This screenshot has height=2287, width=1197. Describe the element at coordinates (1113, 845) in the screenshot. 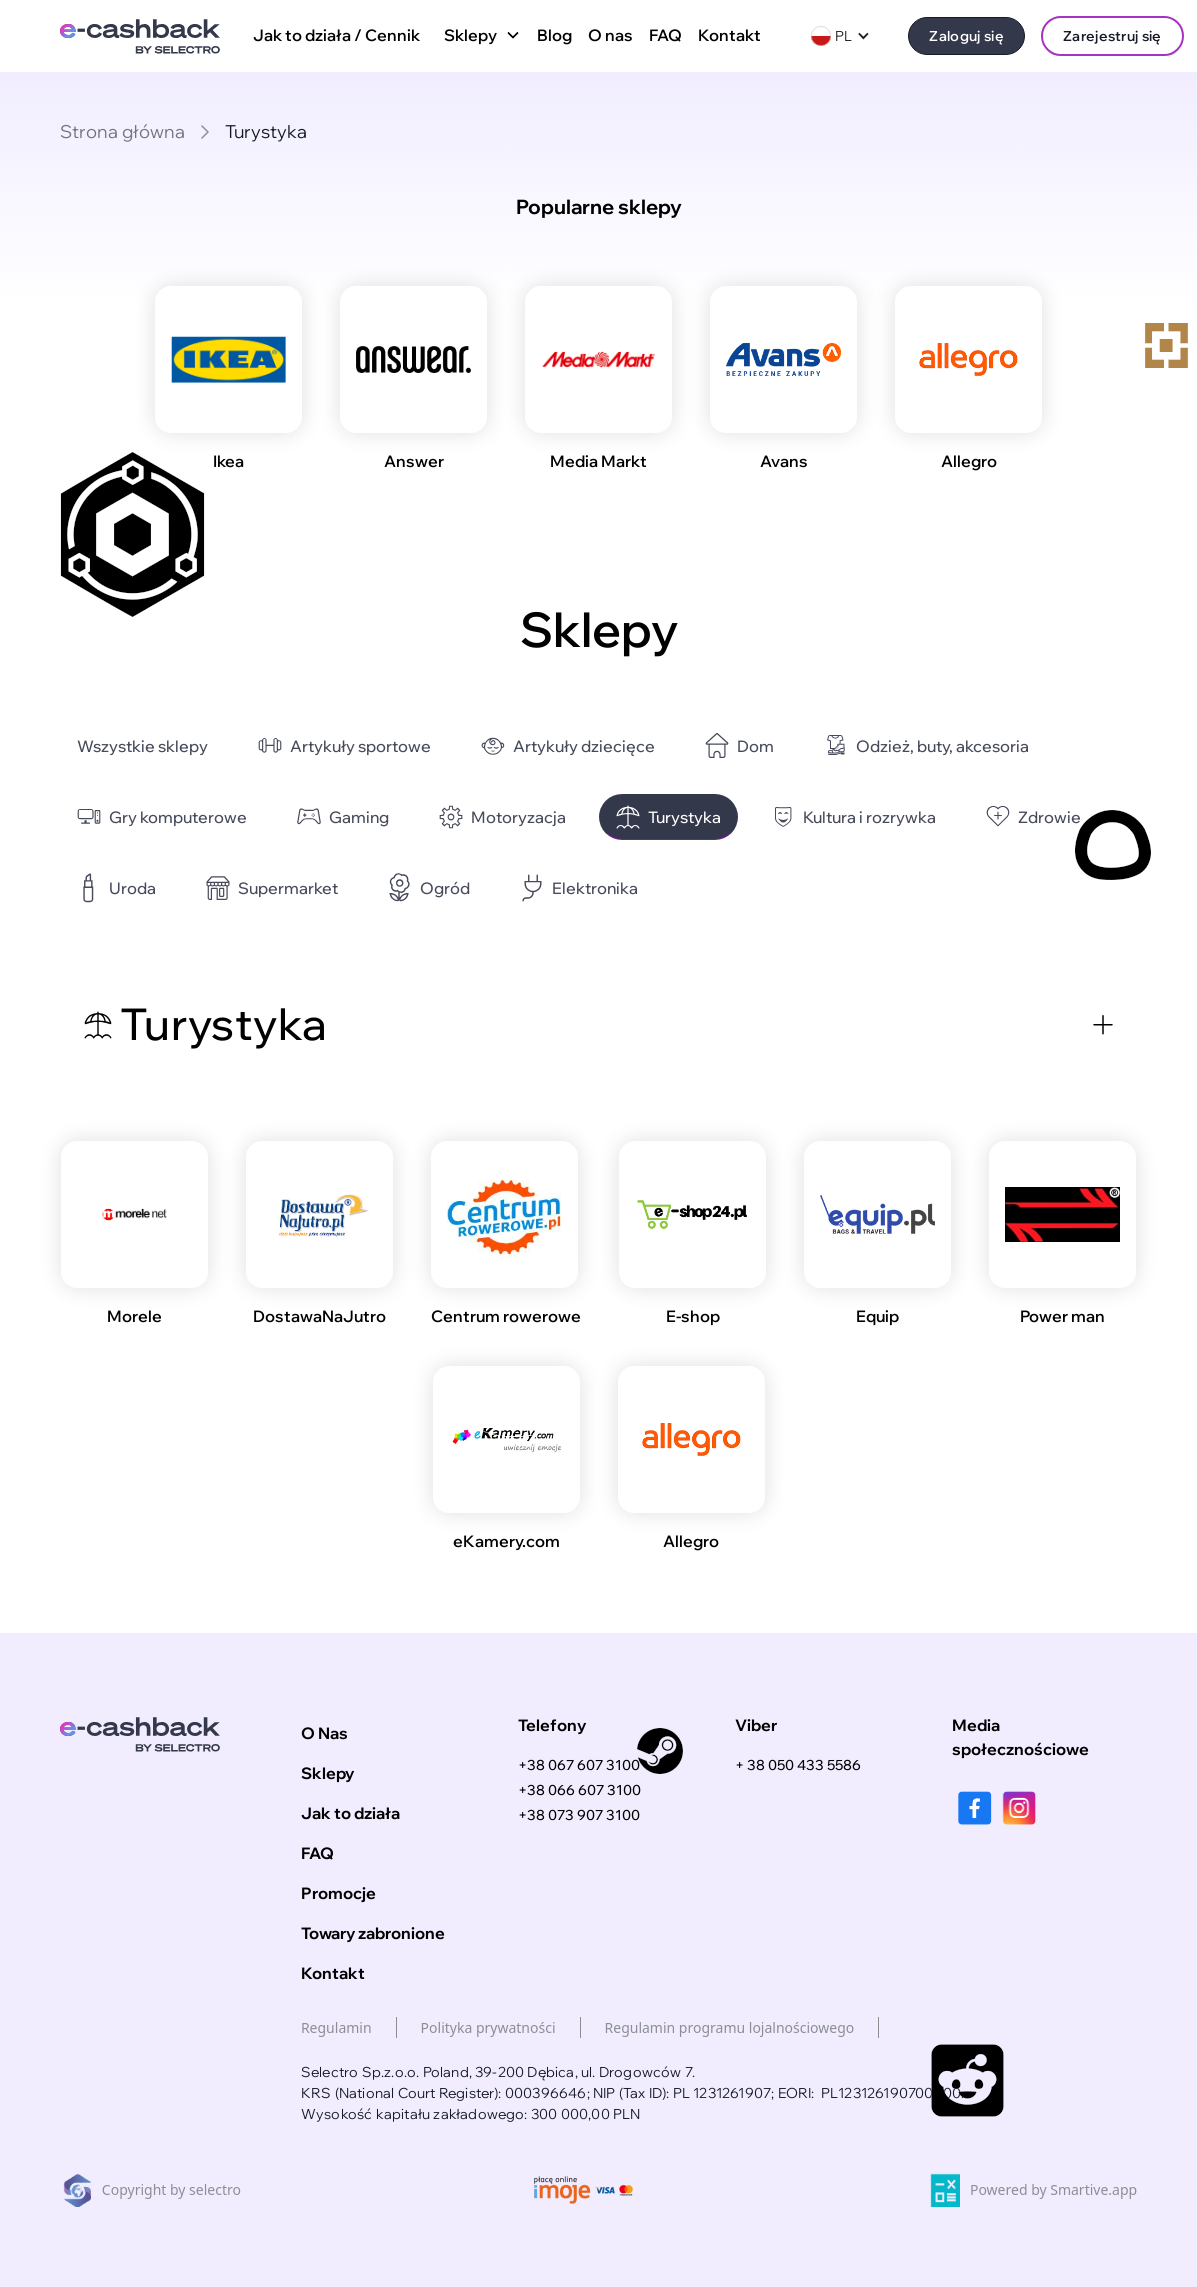

I see `open Uptime Kuma monitoring dashboard` at that location.